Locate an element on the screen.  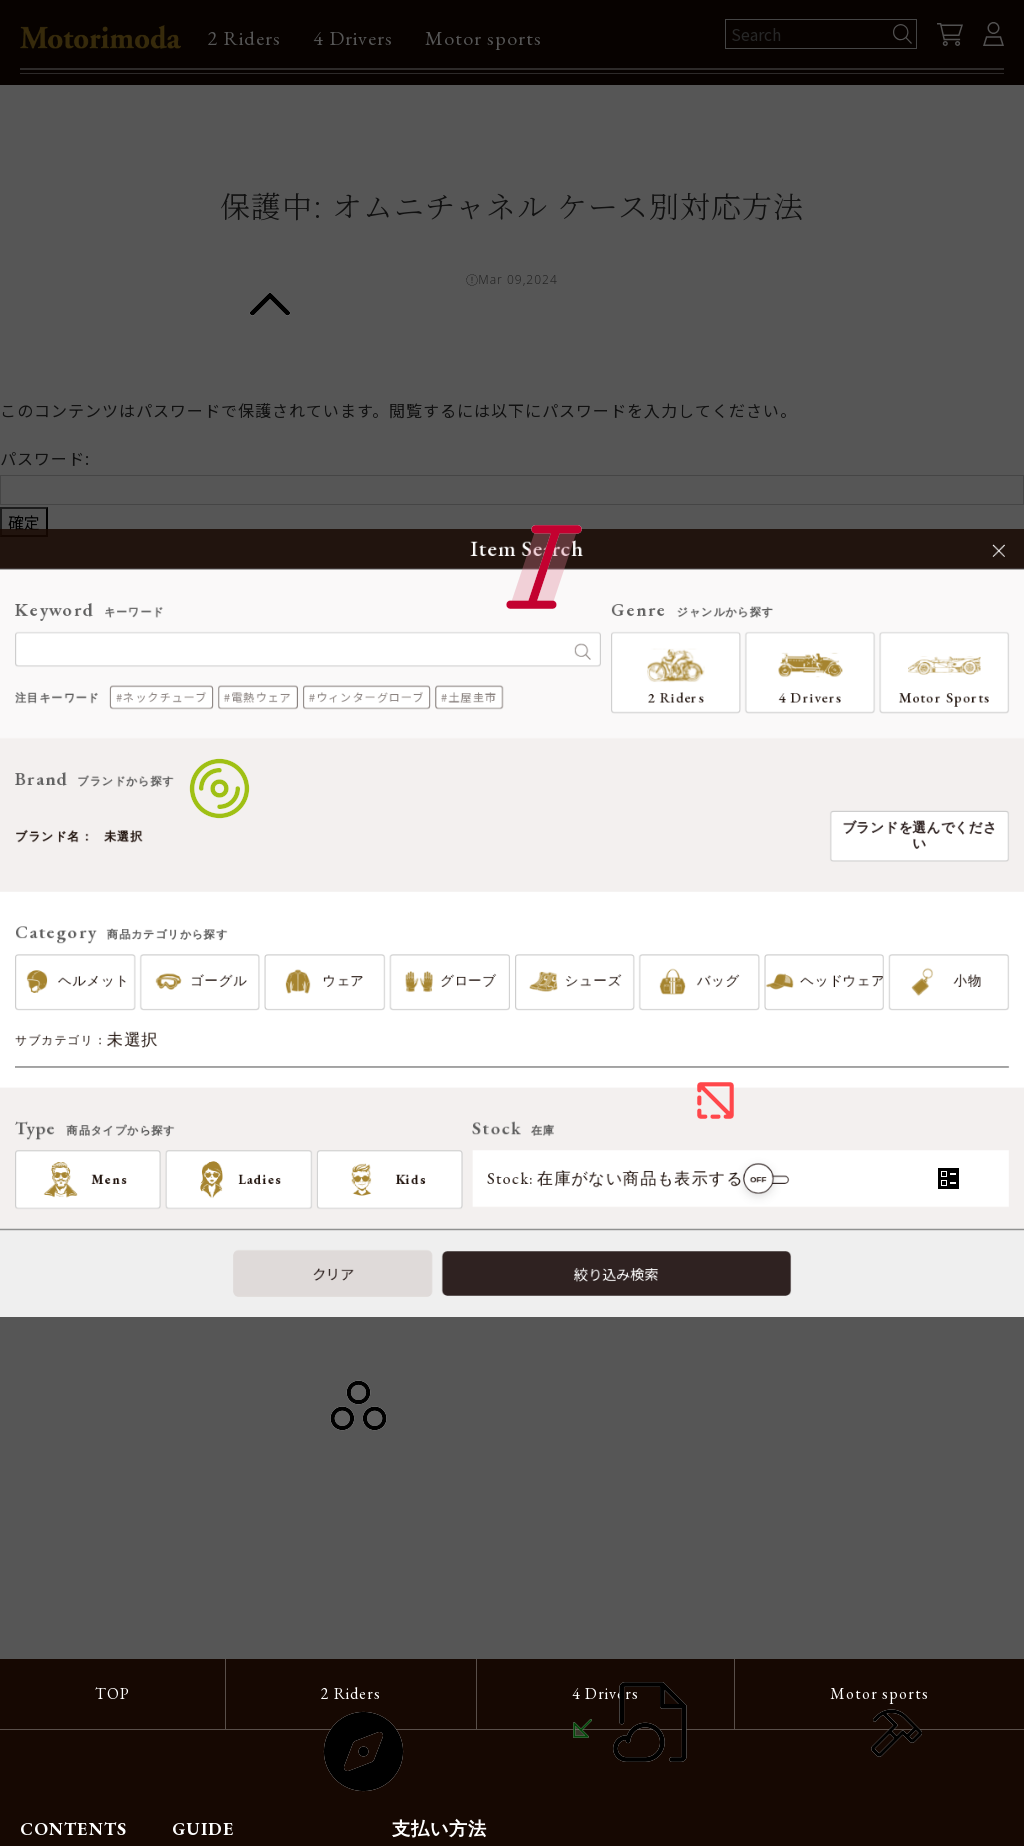
access navigation or direction features is located at coordinates (363, 1751).